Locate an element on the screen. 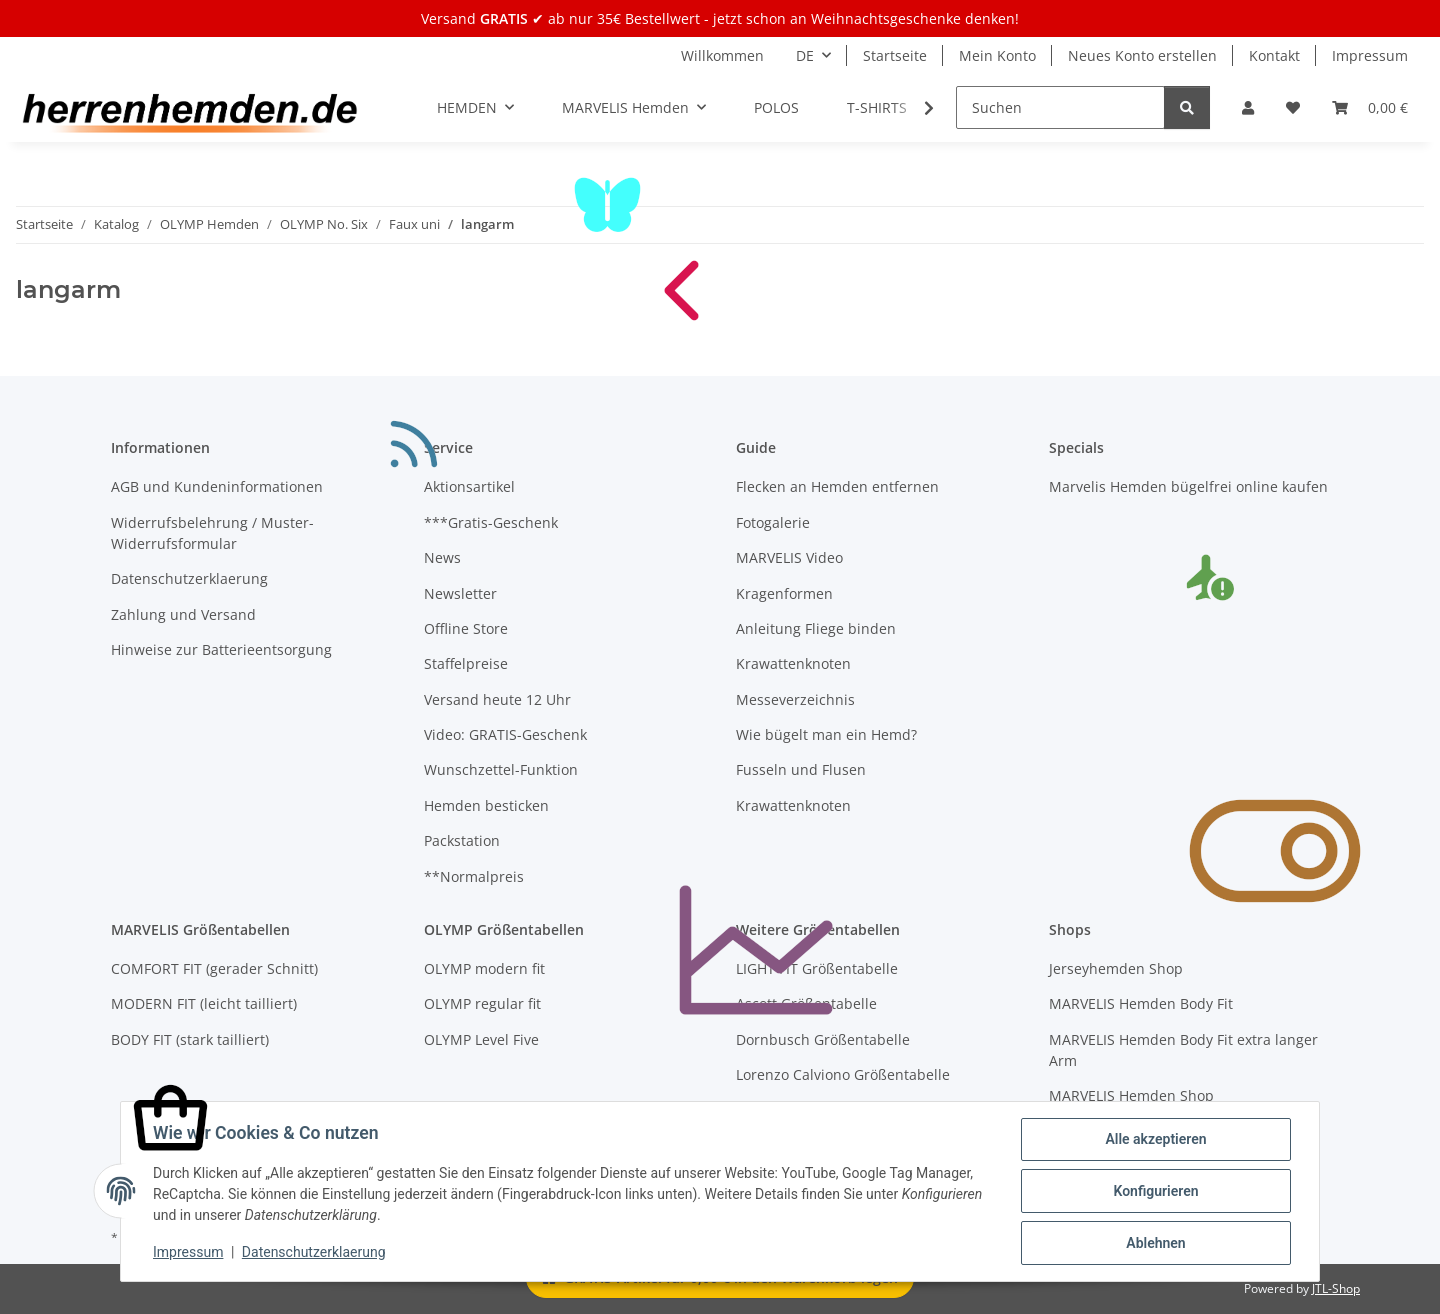  go back to the previous screen is located at coordinates (681, 290).